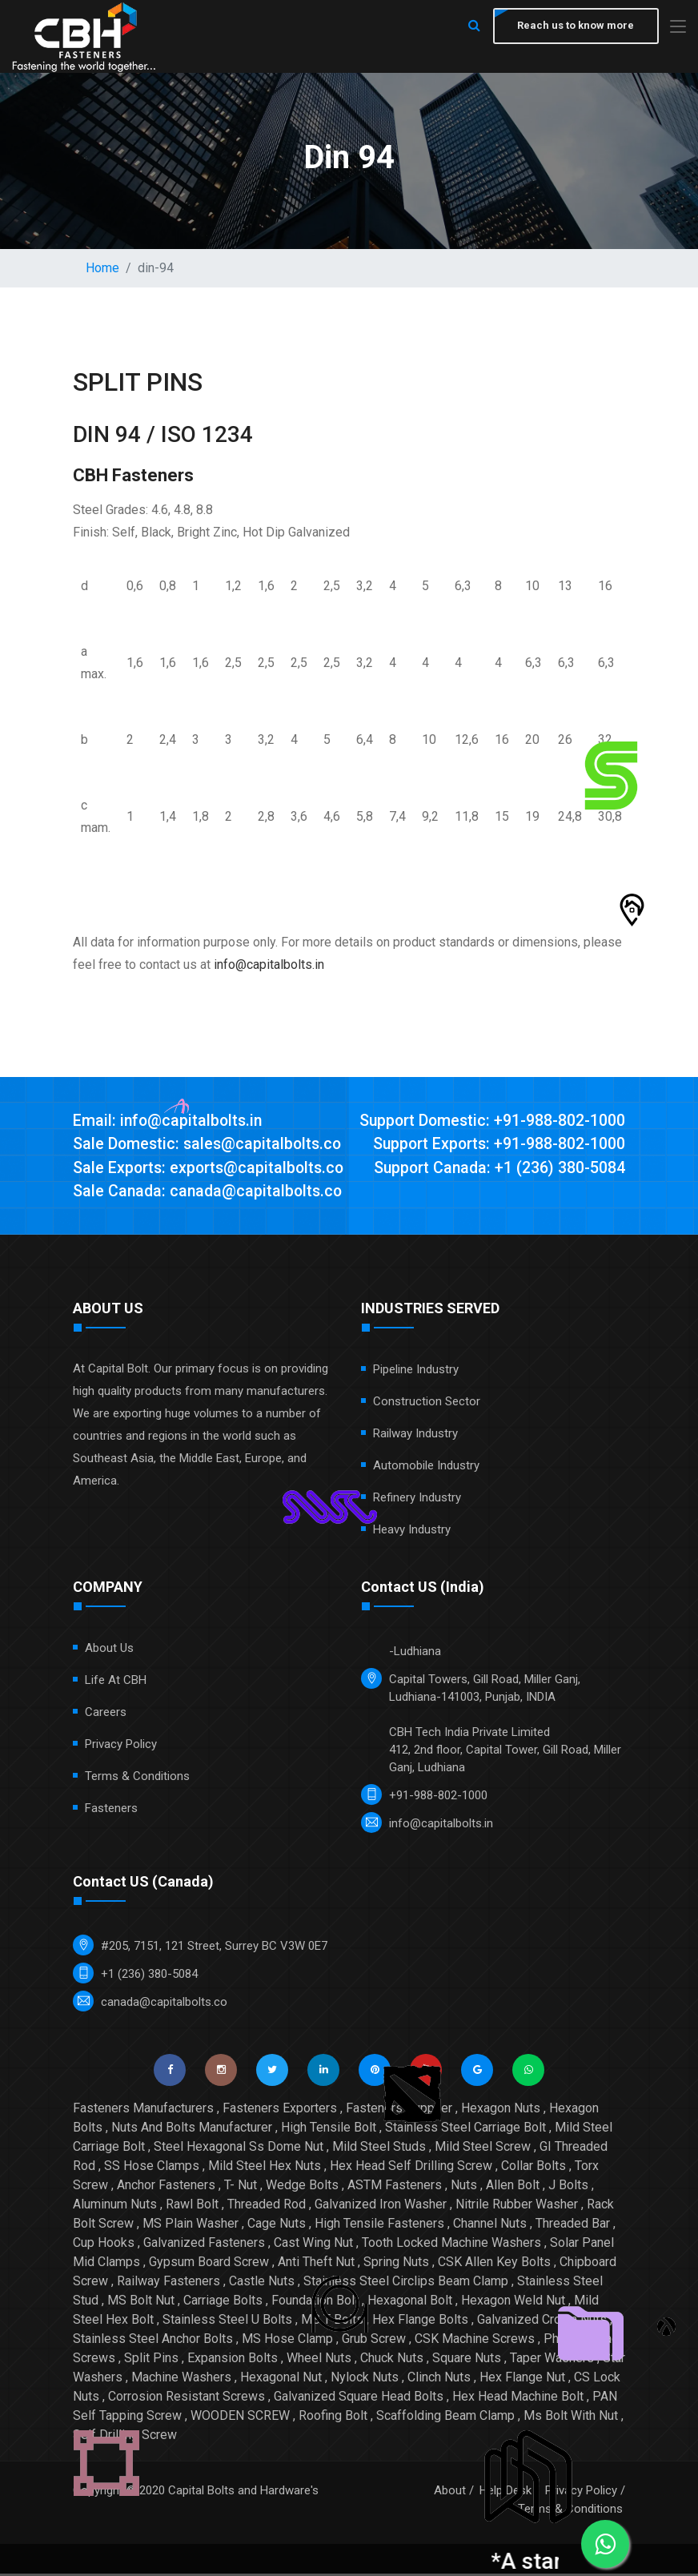 This screenshot has height=2576, width=698. What do you see at coordinates (412, 2094) in the screenshot?
I see `launch Dota 2 game` at bounding box center [412, 2094].